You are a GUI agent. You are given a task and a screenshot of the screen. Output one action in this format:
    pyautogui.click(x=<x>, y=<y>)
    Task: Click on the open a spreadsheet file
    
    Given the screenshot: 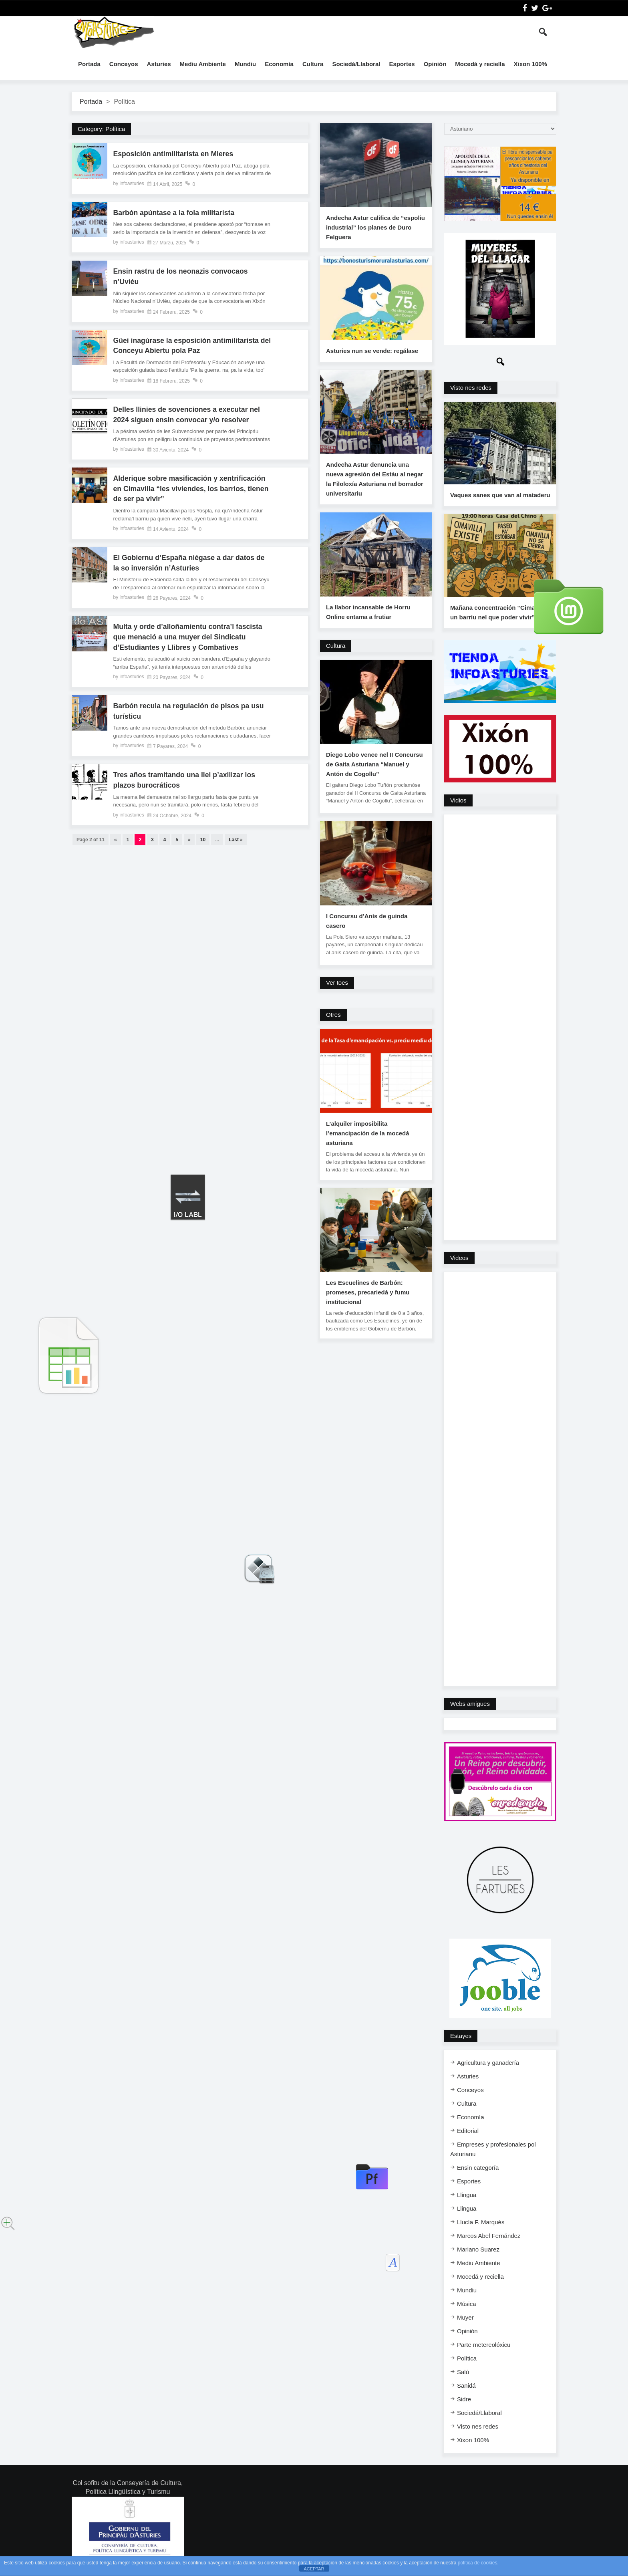 What is the action you would take?
    pyautogui.click(x=68, y=1355)
    